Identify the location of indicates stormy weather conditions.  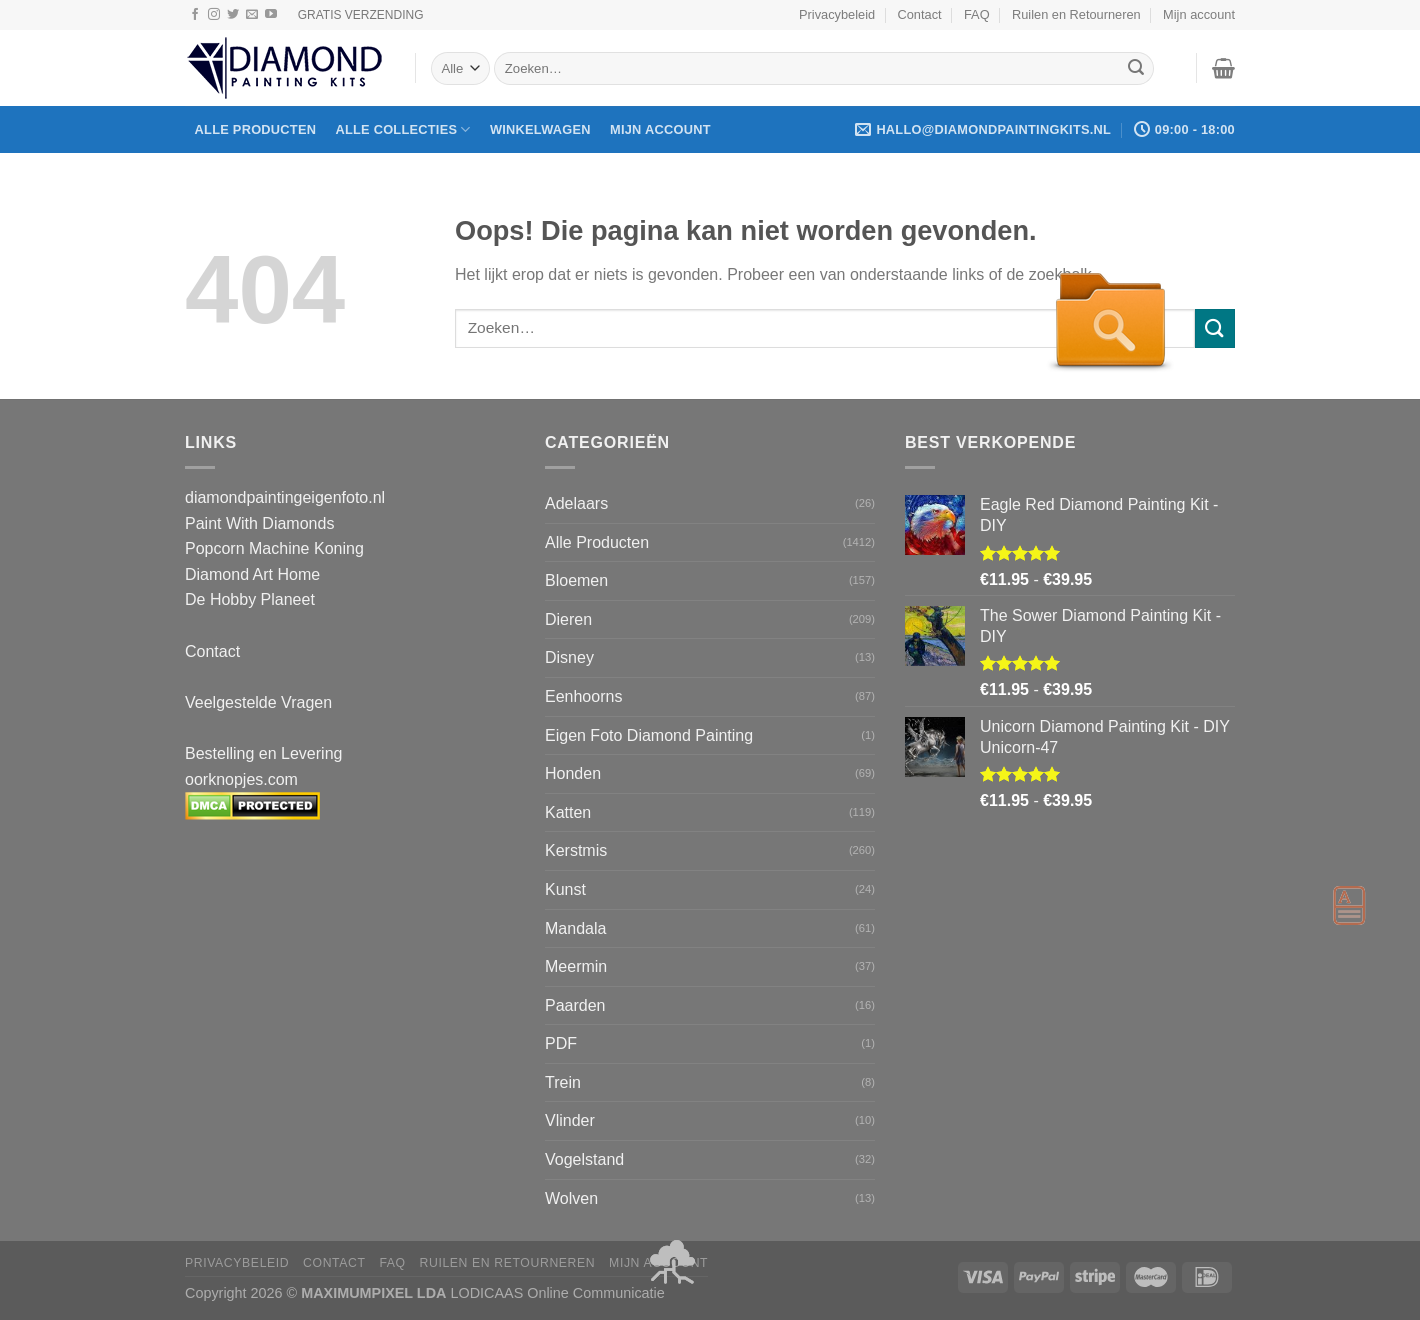
(672, 1262).